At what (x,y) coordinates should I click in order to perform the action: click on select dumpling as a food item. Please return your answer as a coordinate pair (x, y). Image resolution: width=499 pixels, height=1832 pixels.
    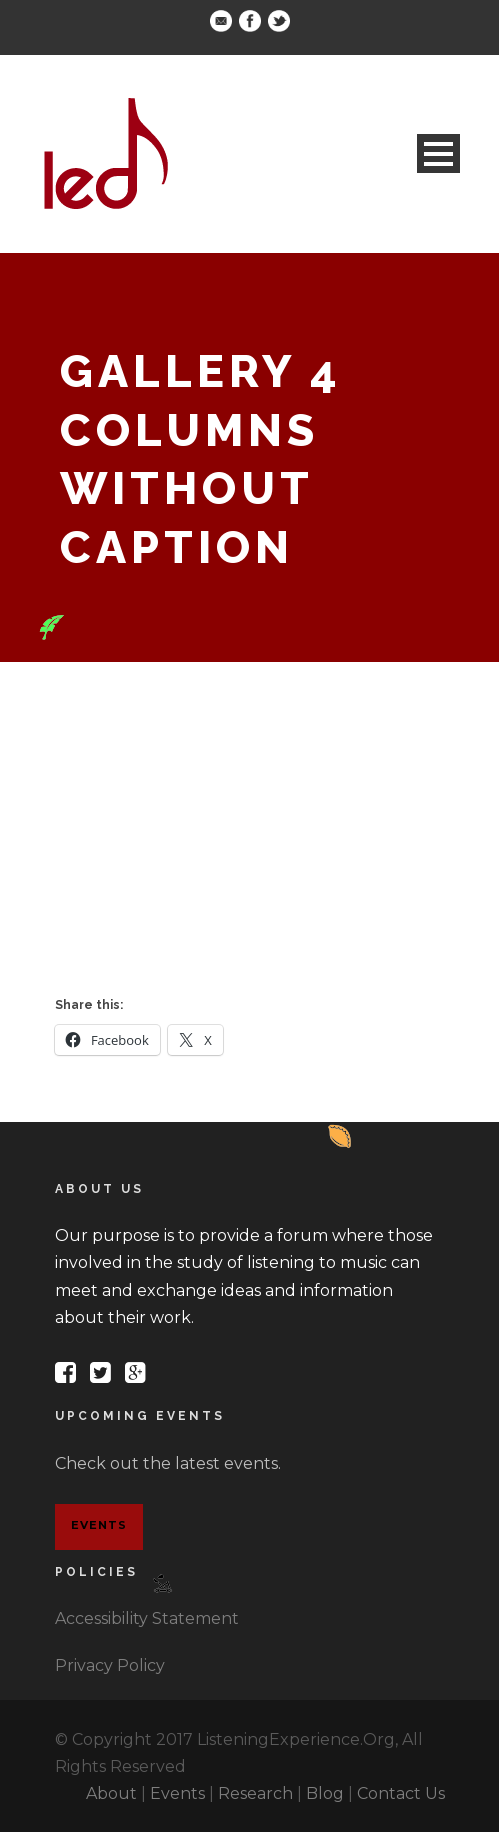
    Looking at the image, I should click on (339, 1136).